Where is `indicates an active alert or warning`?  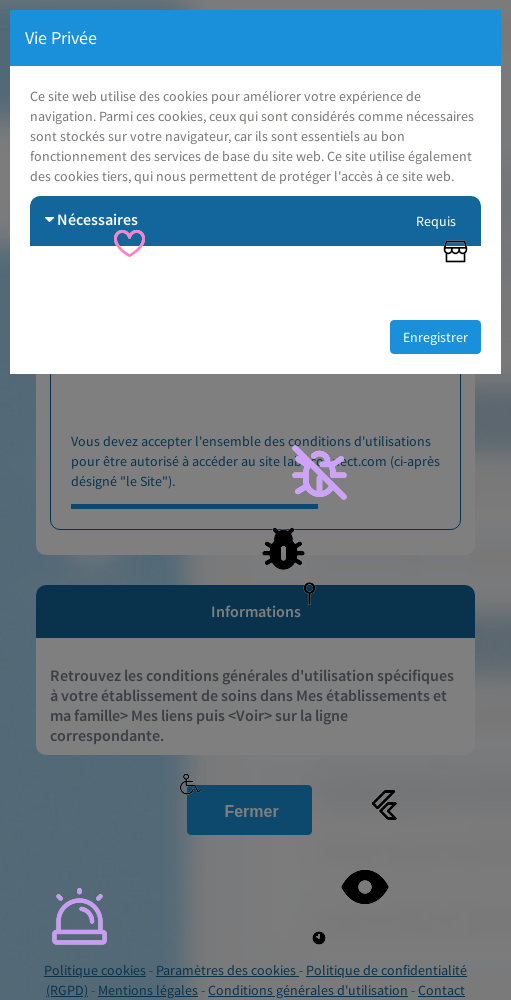
indicates an active alert or warning is located at coordinates (79, 921).